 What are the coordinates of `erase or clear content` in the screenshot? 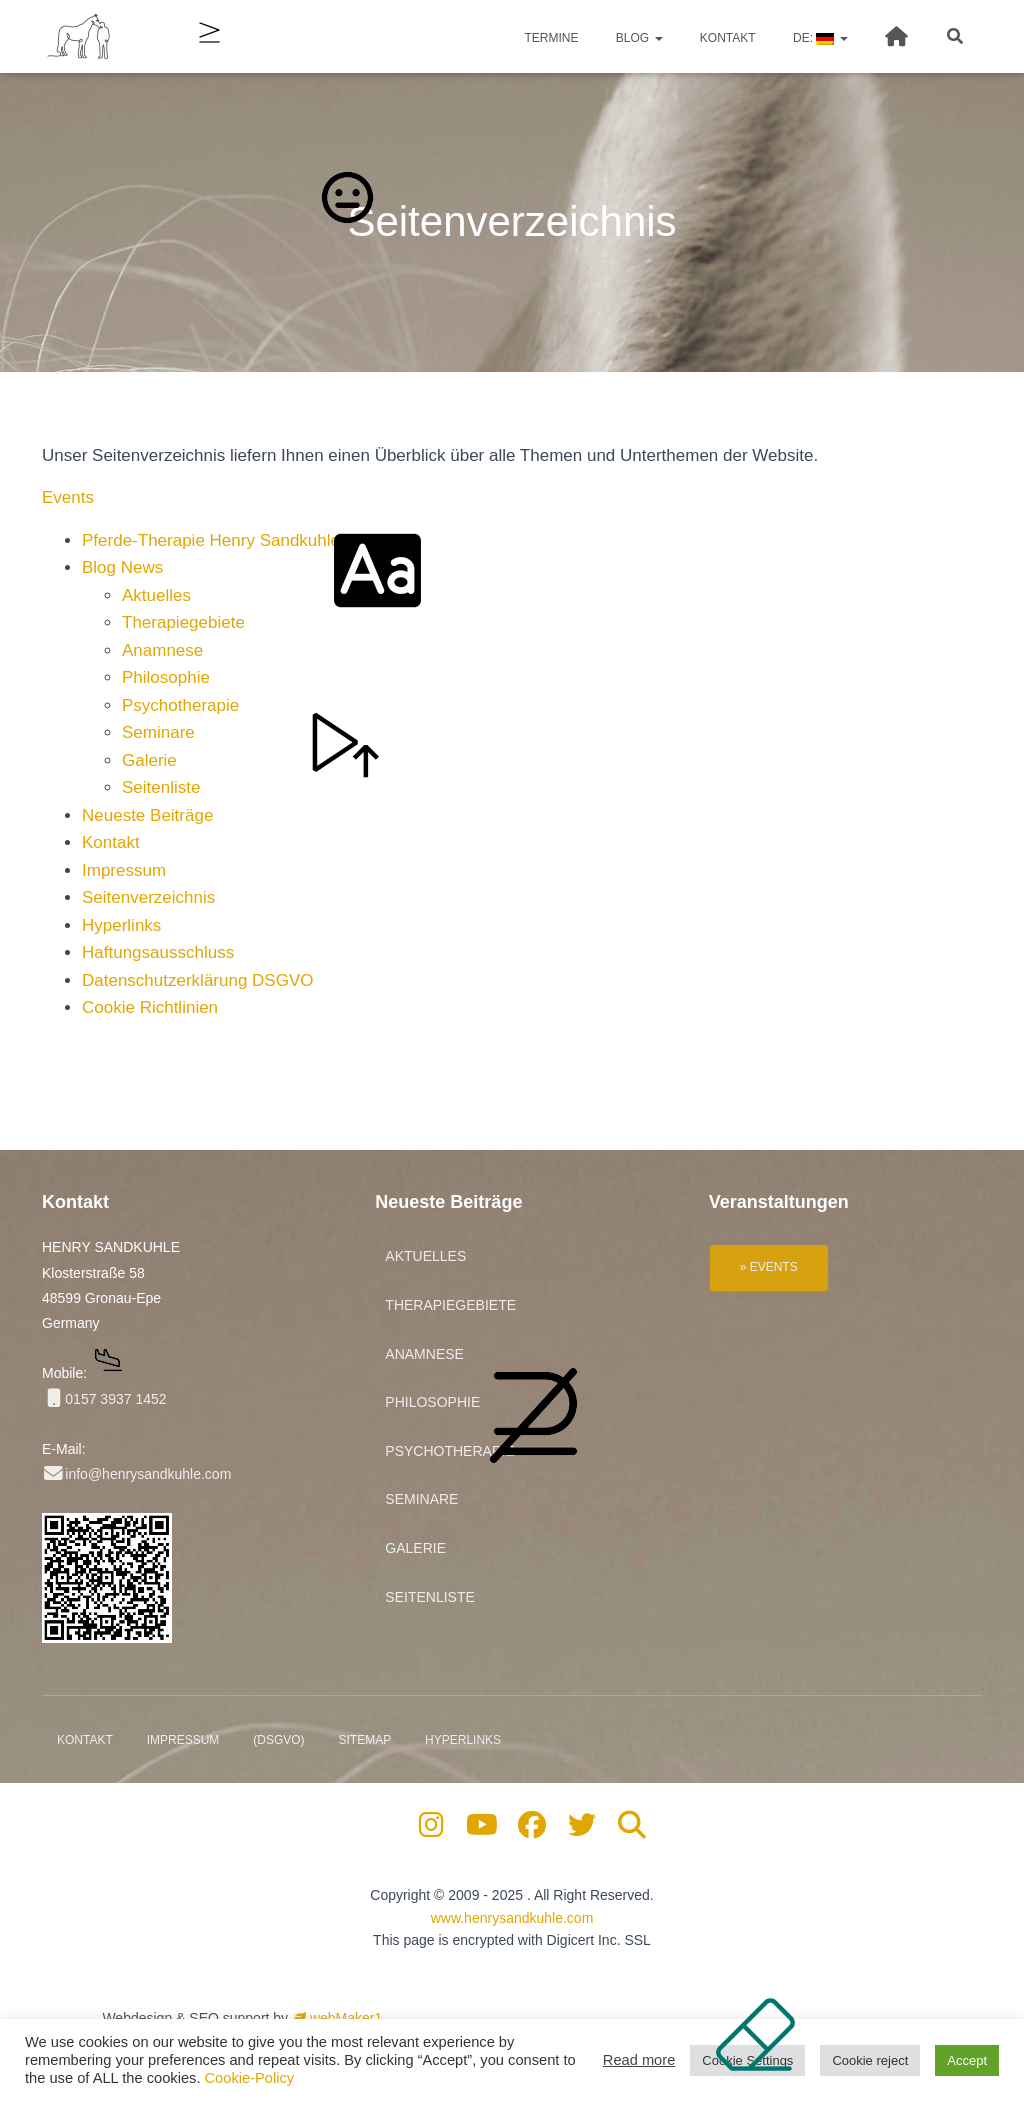 It's located at (755, 2034).